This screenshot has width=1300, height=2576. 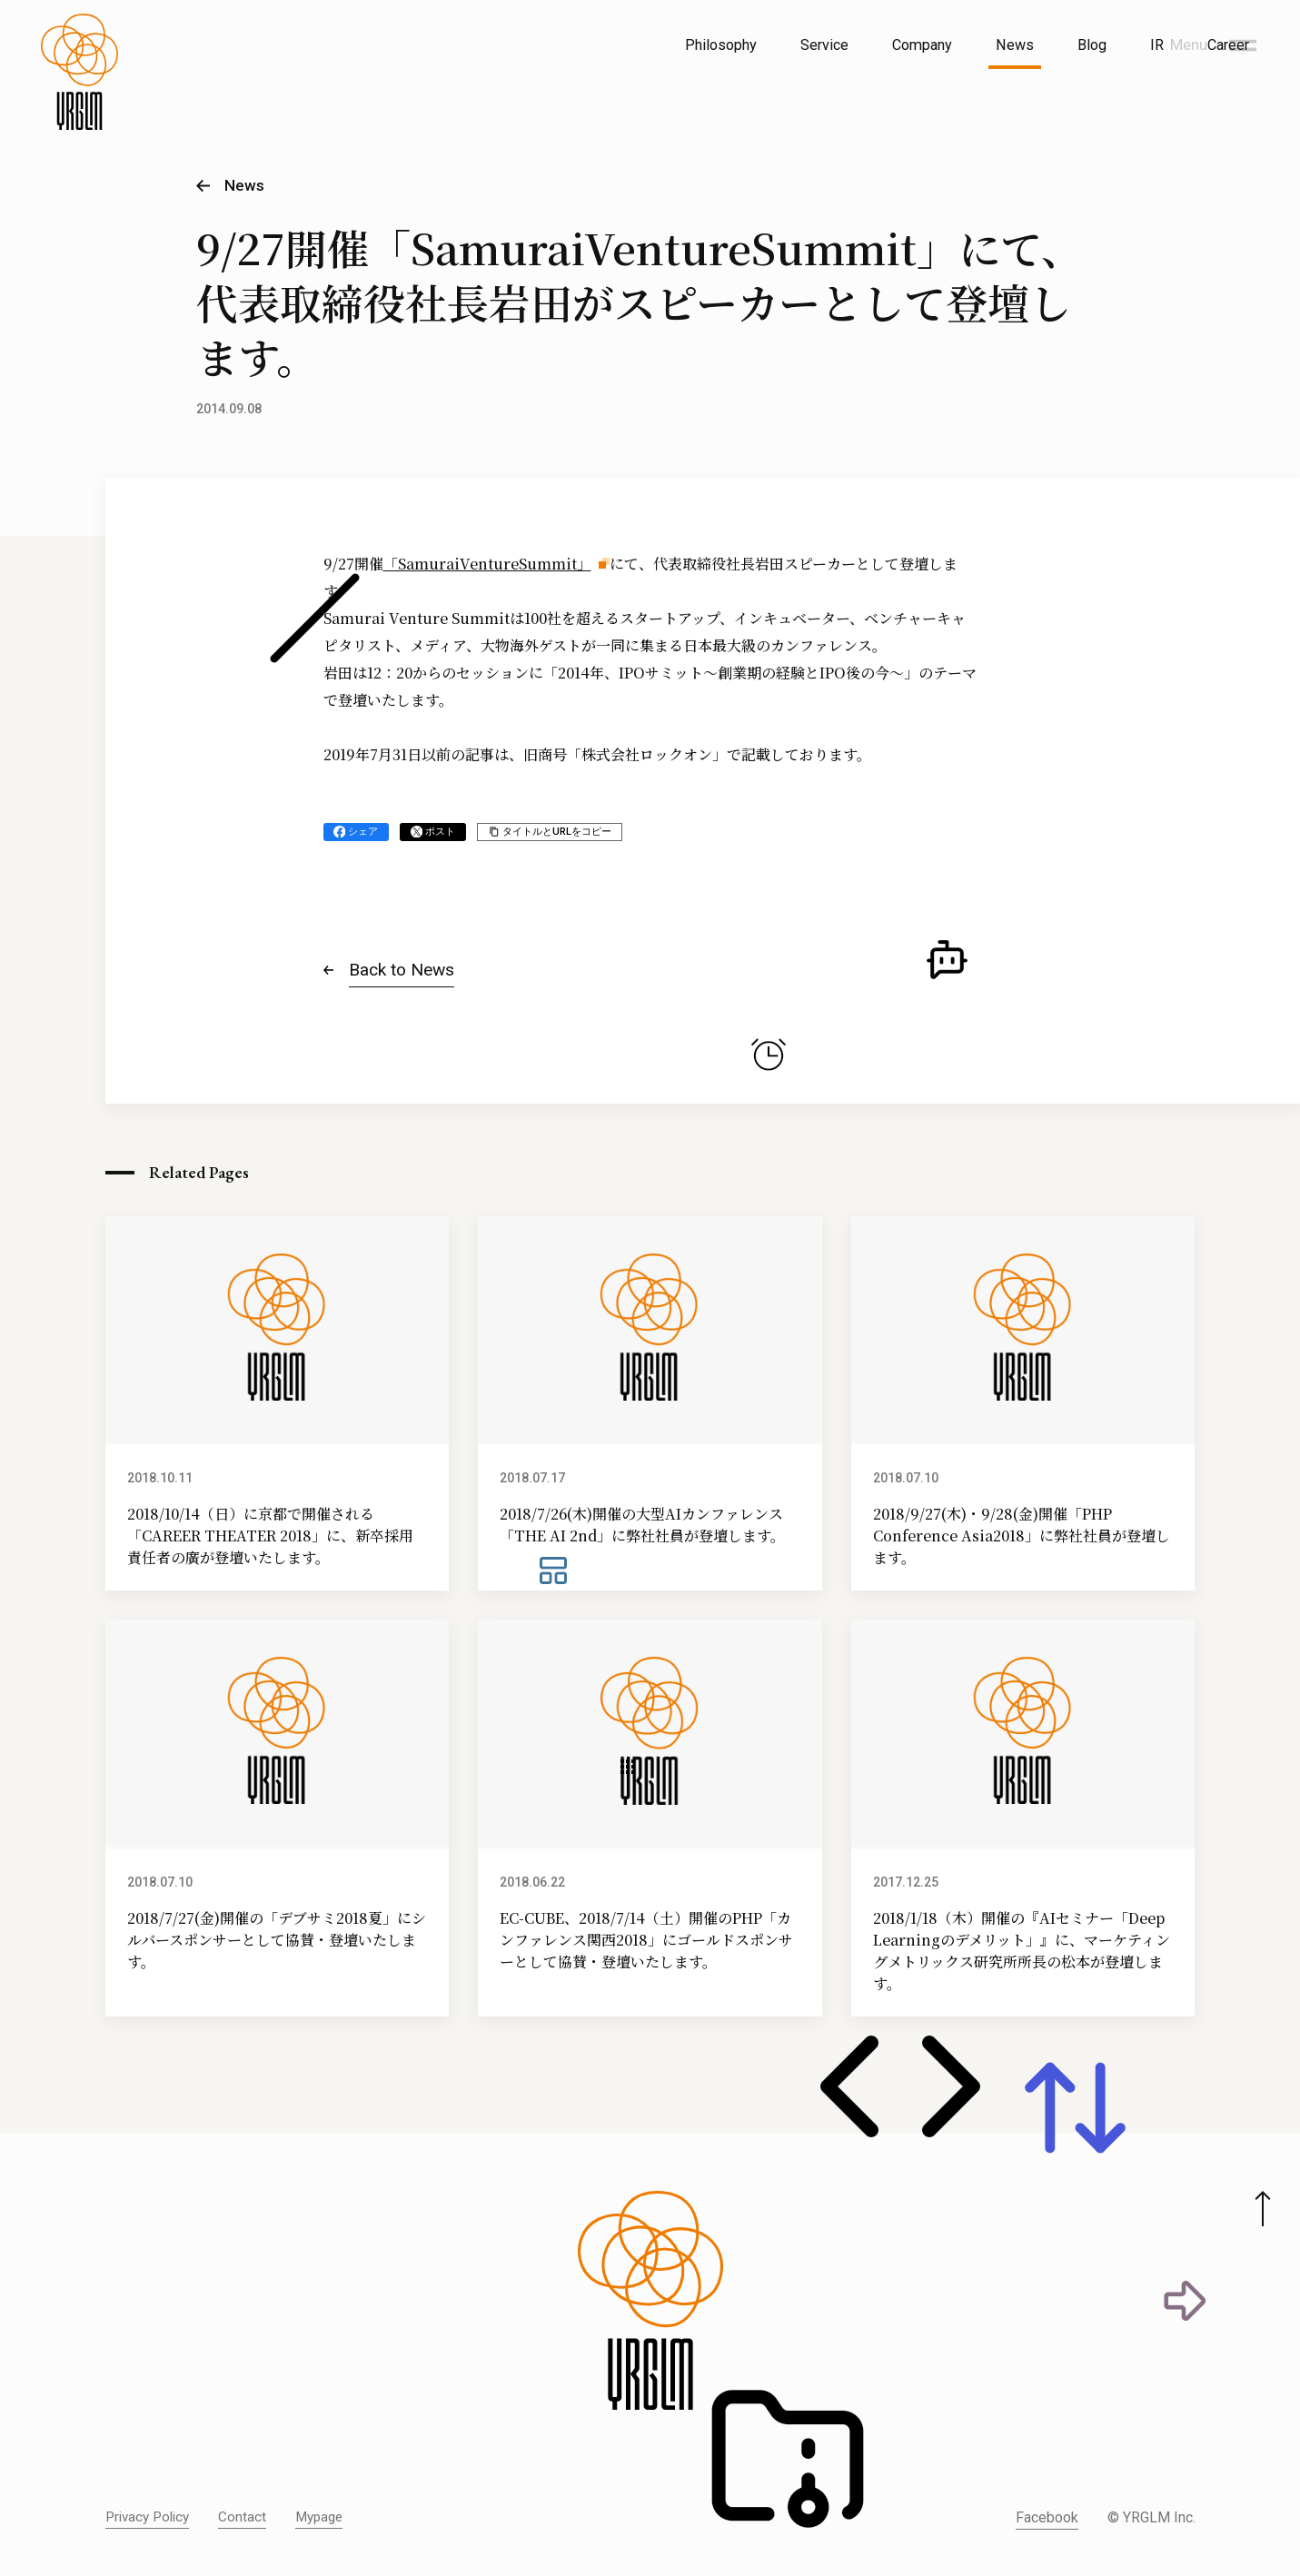 What do you see at coordinates (788, 2459) in the screenshot?
I see `access archived files or folders` at bounding box center [788, 2459].